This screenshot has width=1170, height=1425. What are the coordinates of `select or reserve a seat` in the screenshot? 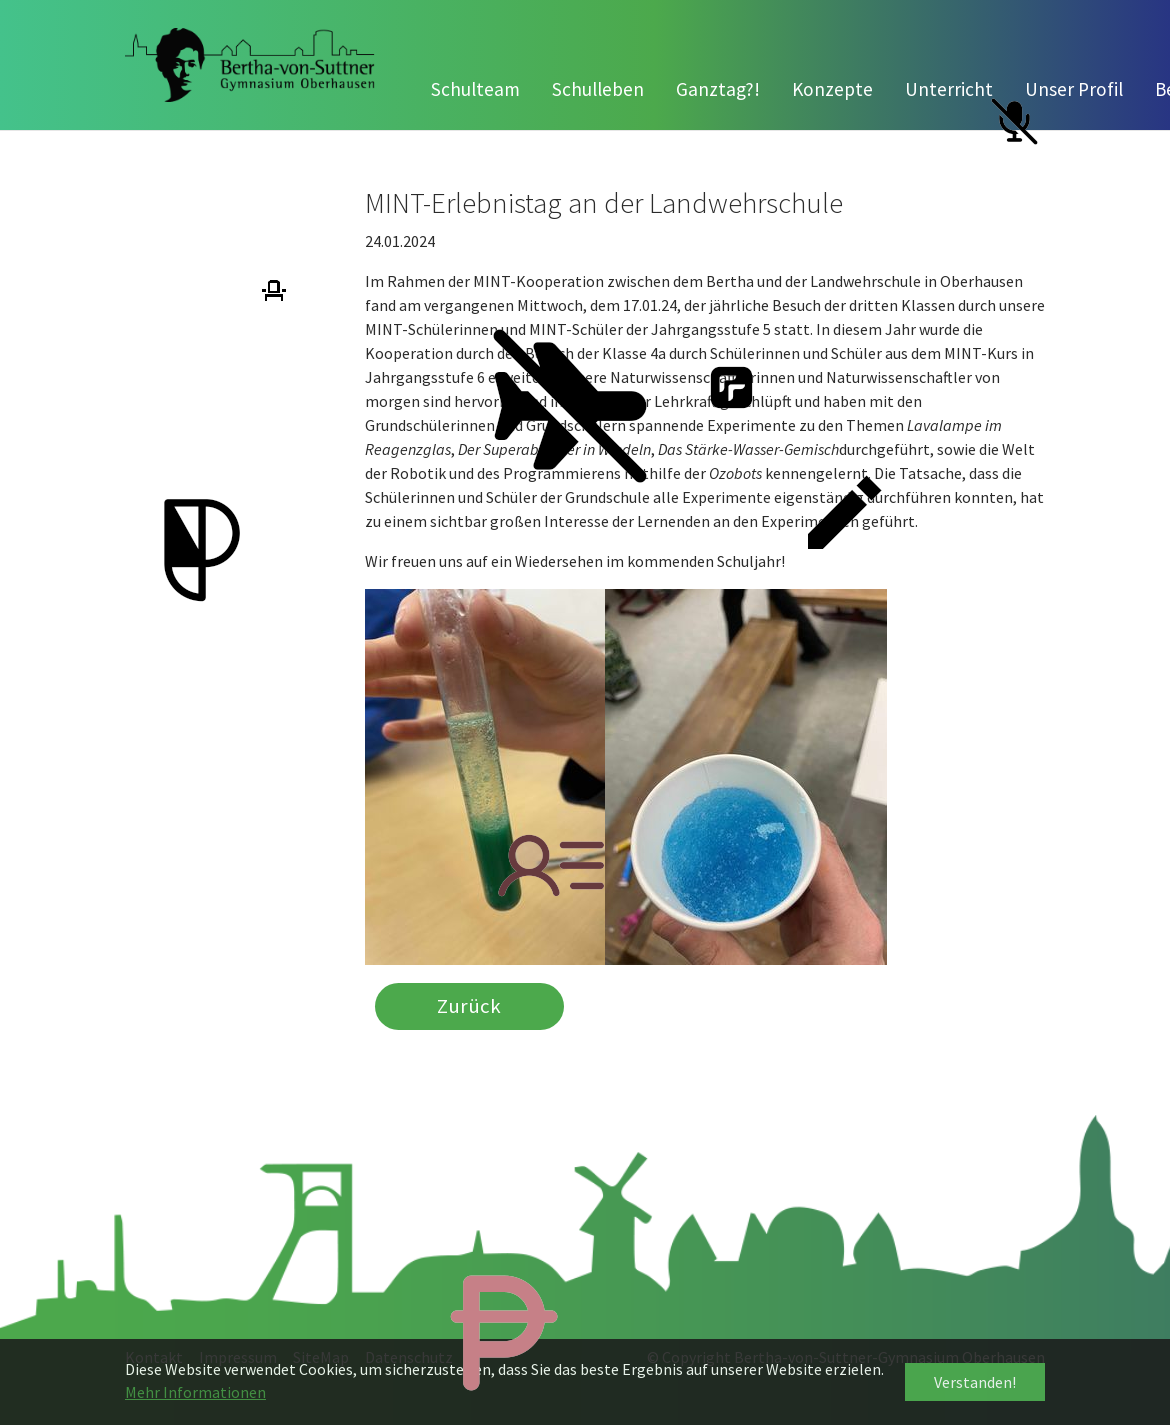 It's located at (274, 291).